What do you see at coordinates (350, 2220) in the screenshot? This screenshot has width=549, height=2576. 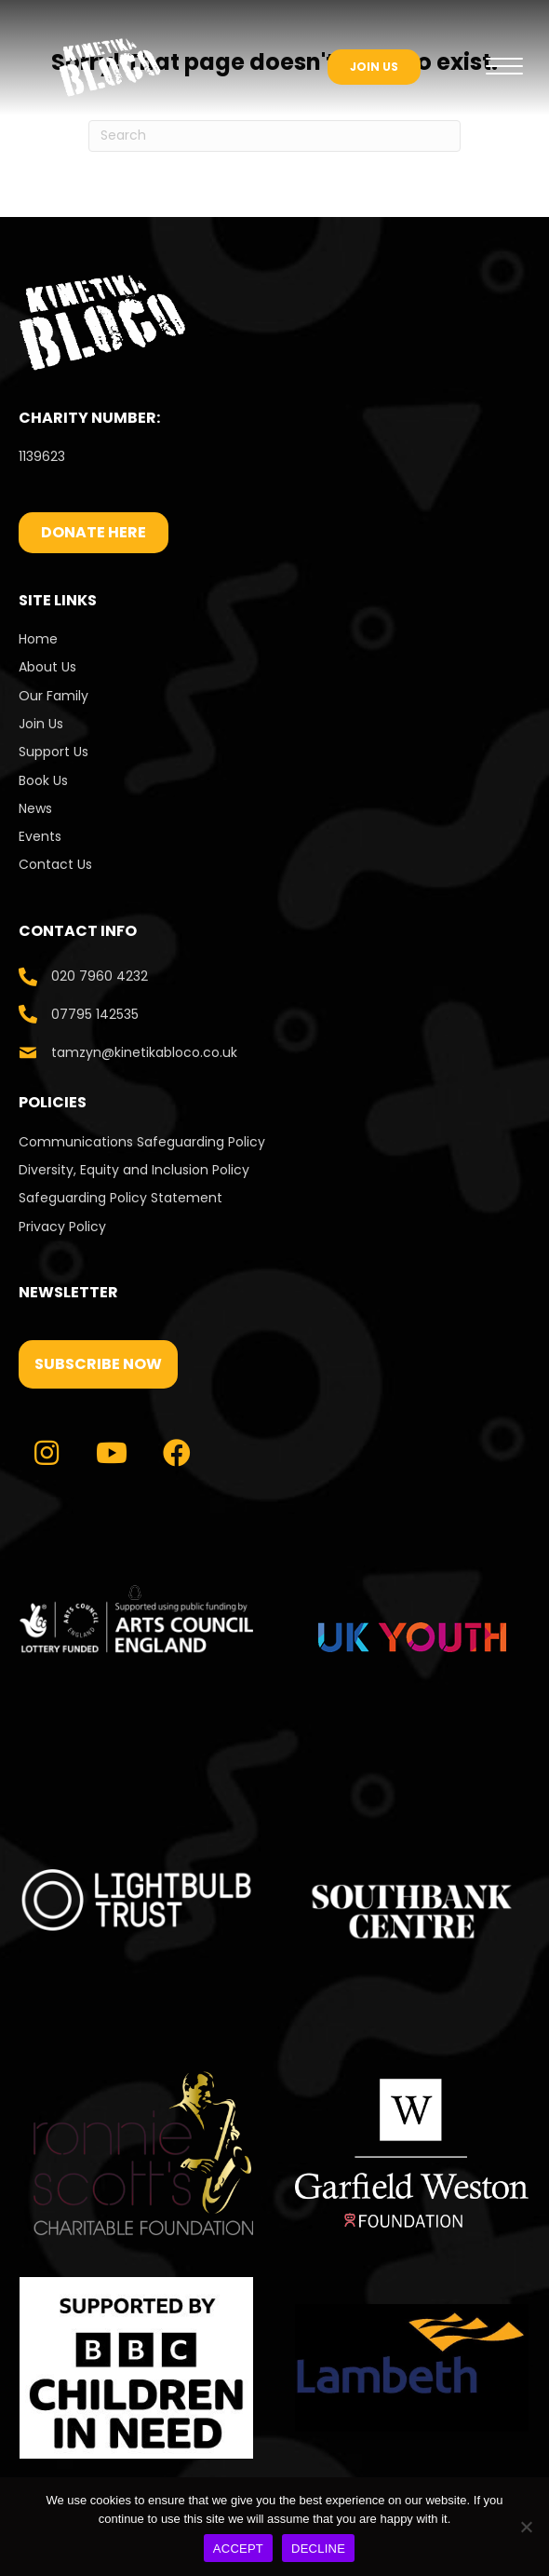 I see `access AI assistant or chatbot feature` at bounding box center [350, 2220].